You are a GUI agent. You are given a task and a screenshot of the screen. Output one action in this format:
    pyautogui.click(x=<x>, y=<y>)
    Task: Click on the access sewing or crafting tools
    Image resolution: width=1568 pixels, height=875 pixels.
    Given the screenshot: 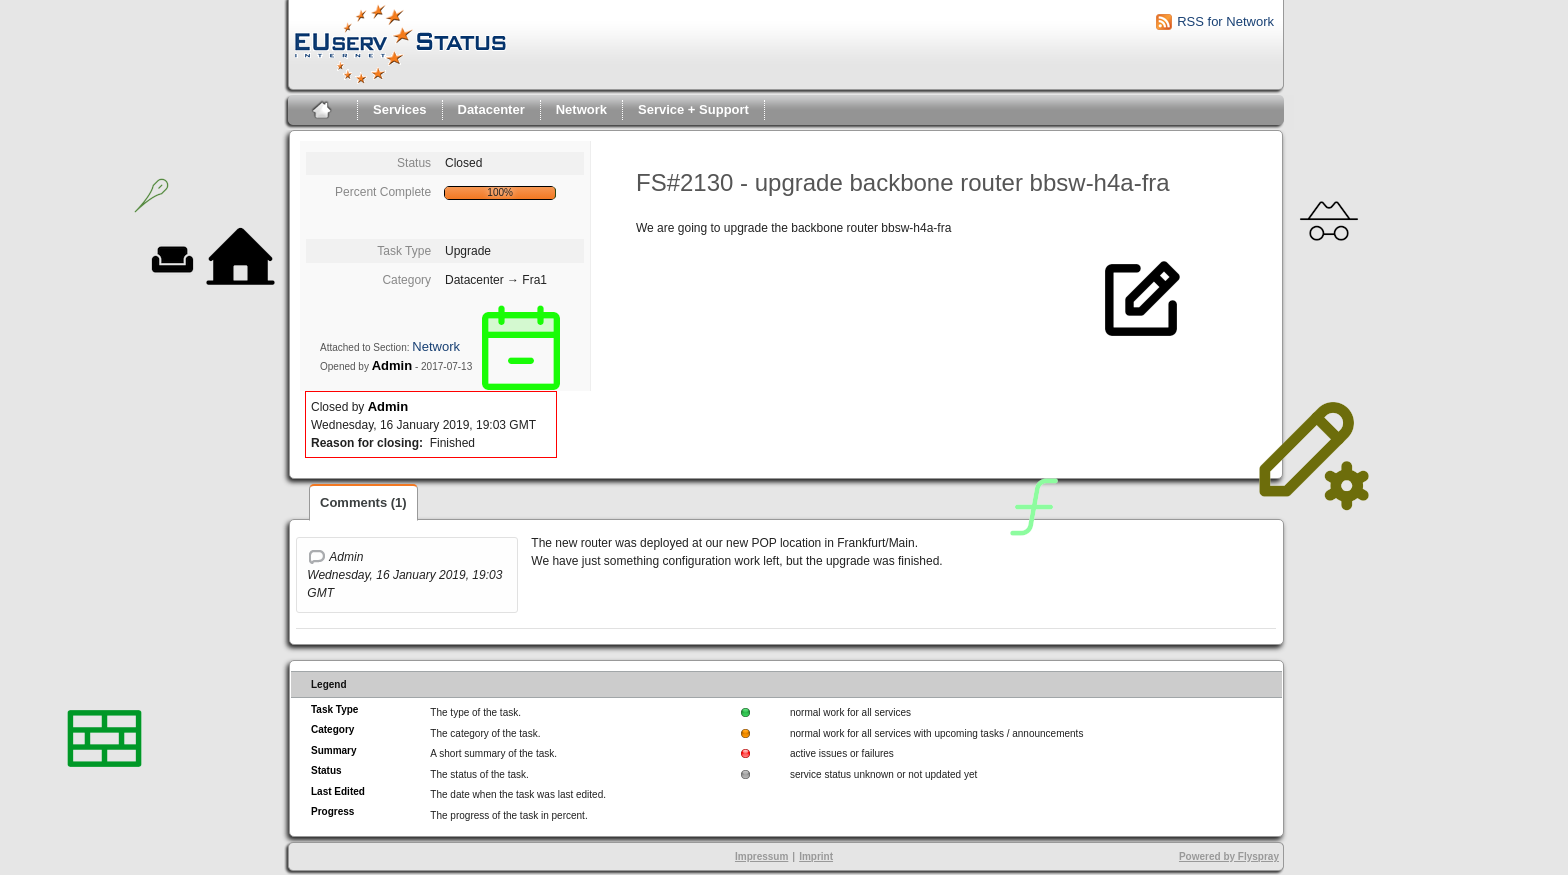 What is the action you would take?
    pyautogui.click(x=151, y=195)
    